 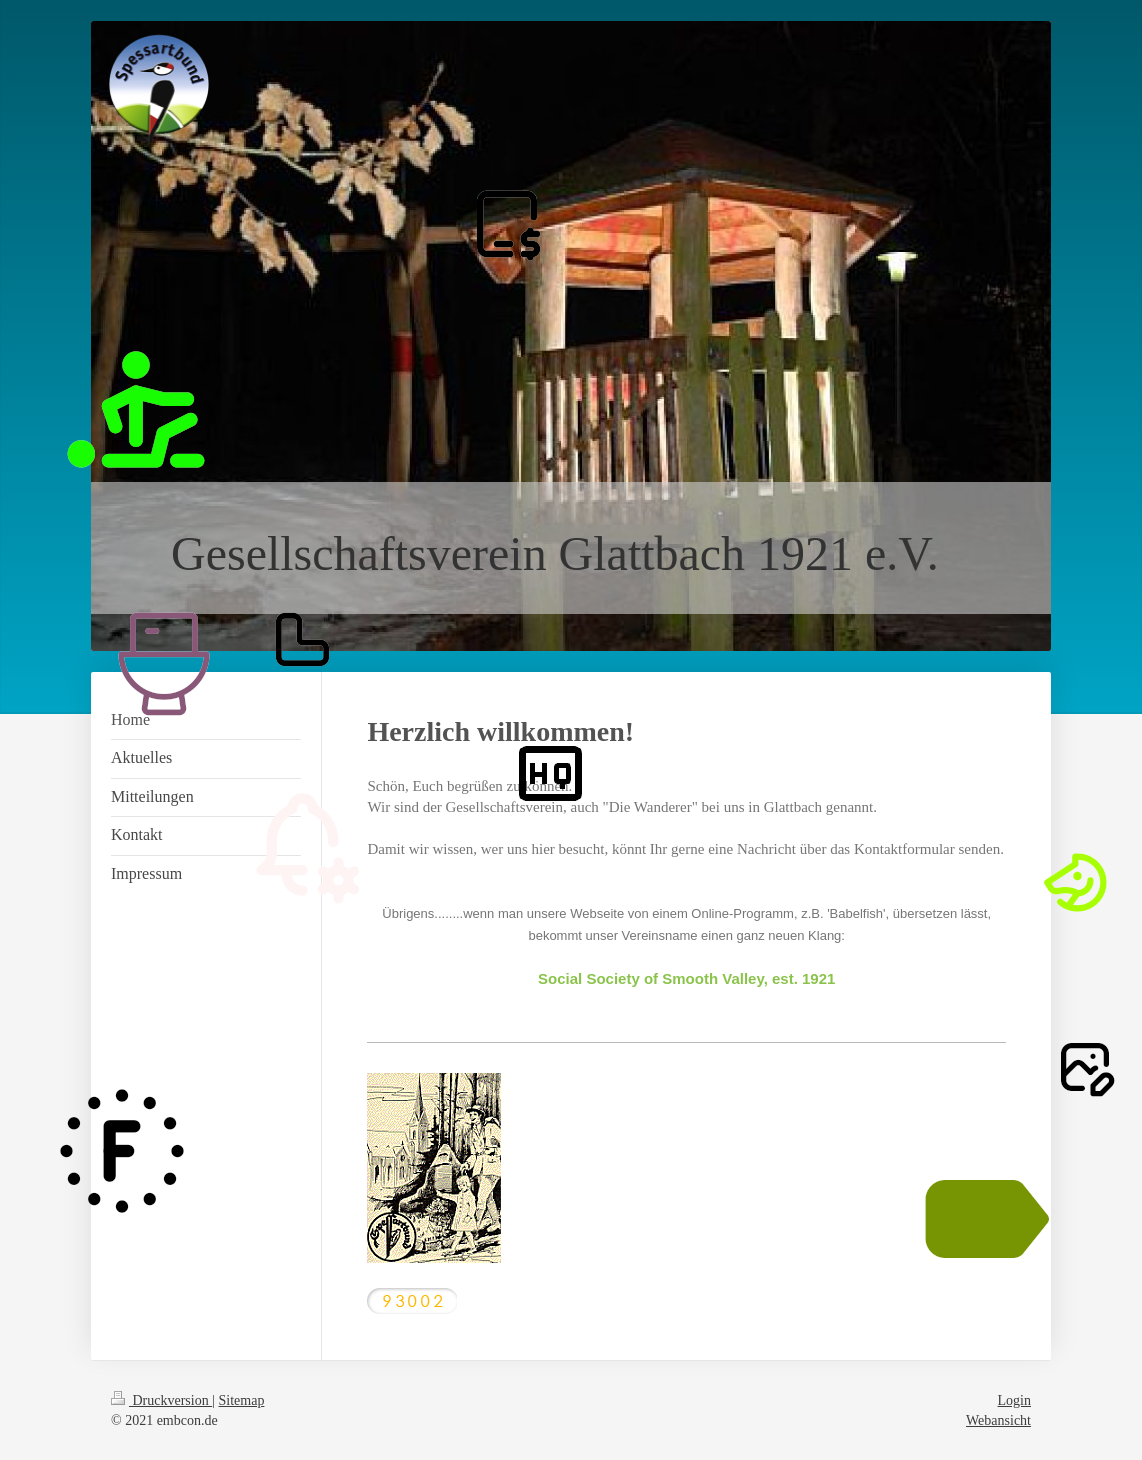 I want to click on access equestrian or horse-related features, so click(x=1077, y=882).